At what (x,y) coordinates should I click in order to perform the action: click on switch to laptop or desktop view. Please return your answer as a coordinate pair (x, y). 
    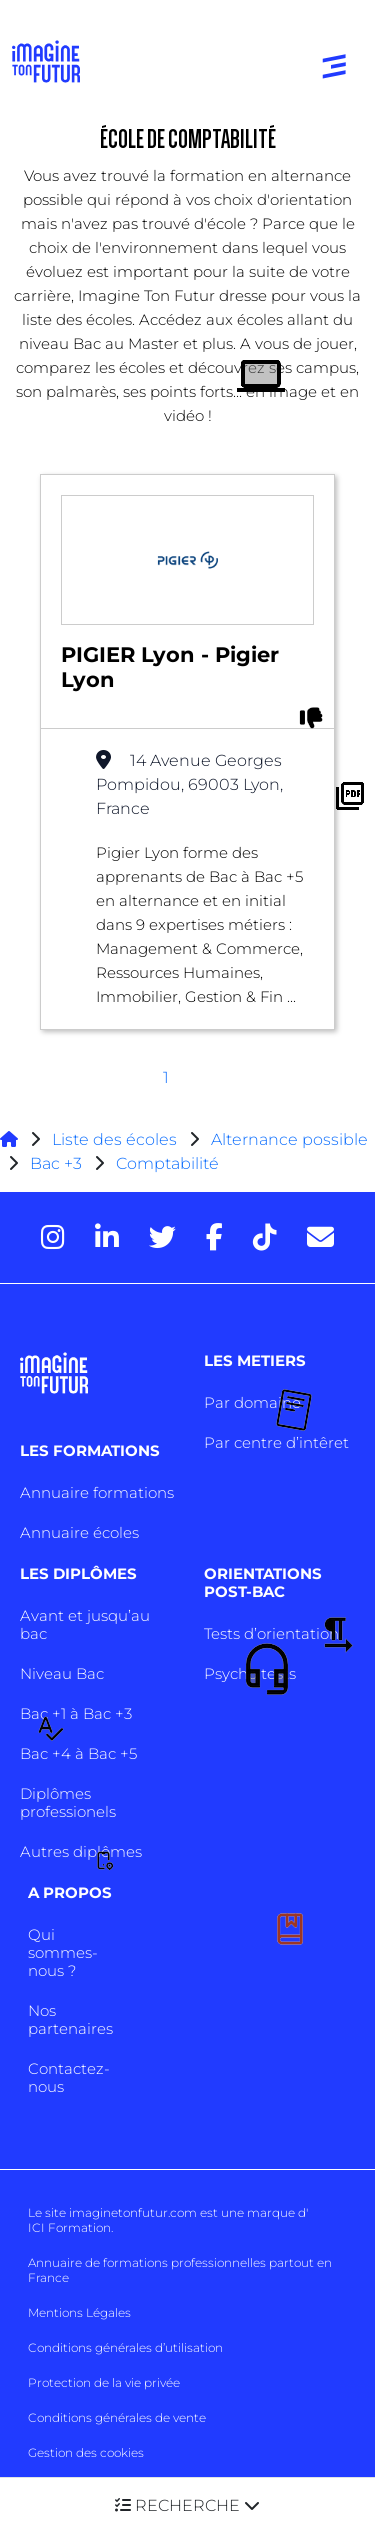
    Looking at the image, I should click on (261, 376).